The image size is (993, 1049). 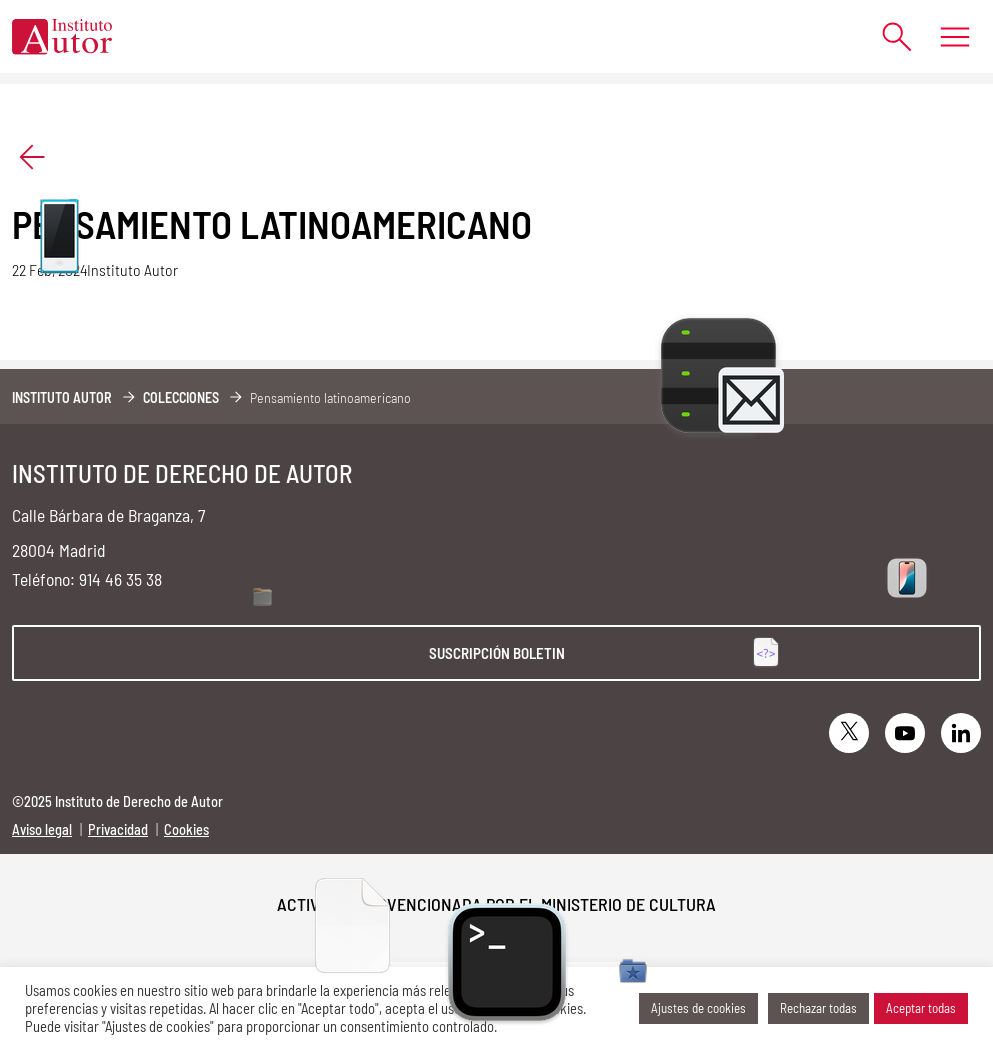 What do you see at coordinates (719, 377) in the screenshot?
I see `configure mail server settings` at bounding box center [719, 377].